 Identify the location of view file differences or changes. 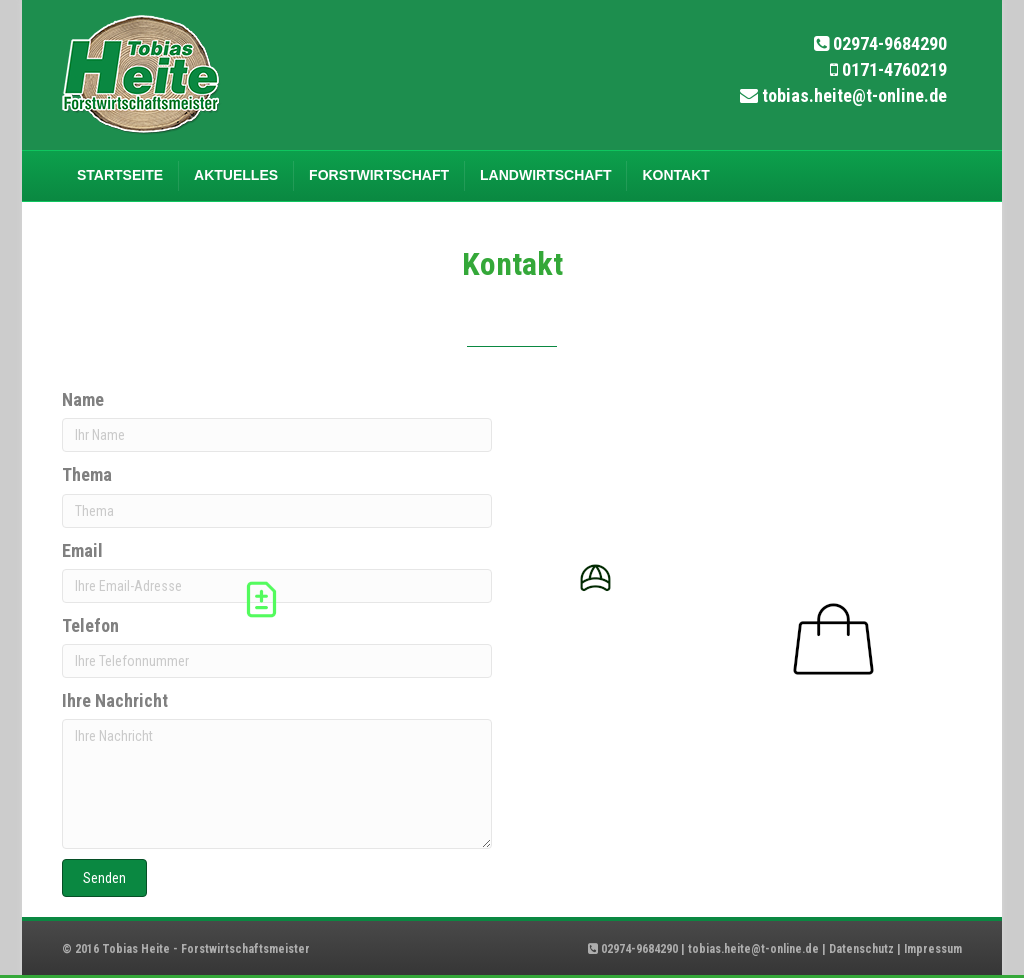
(261, 599).